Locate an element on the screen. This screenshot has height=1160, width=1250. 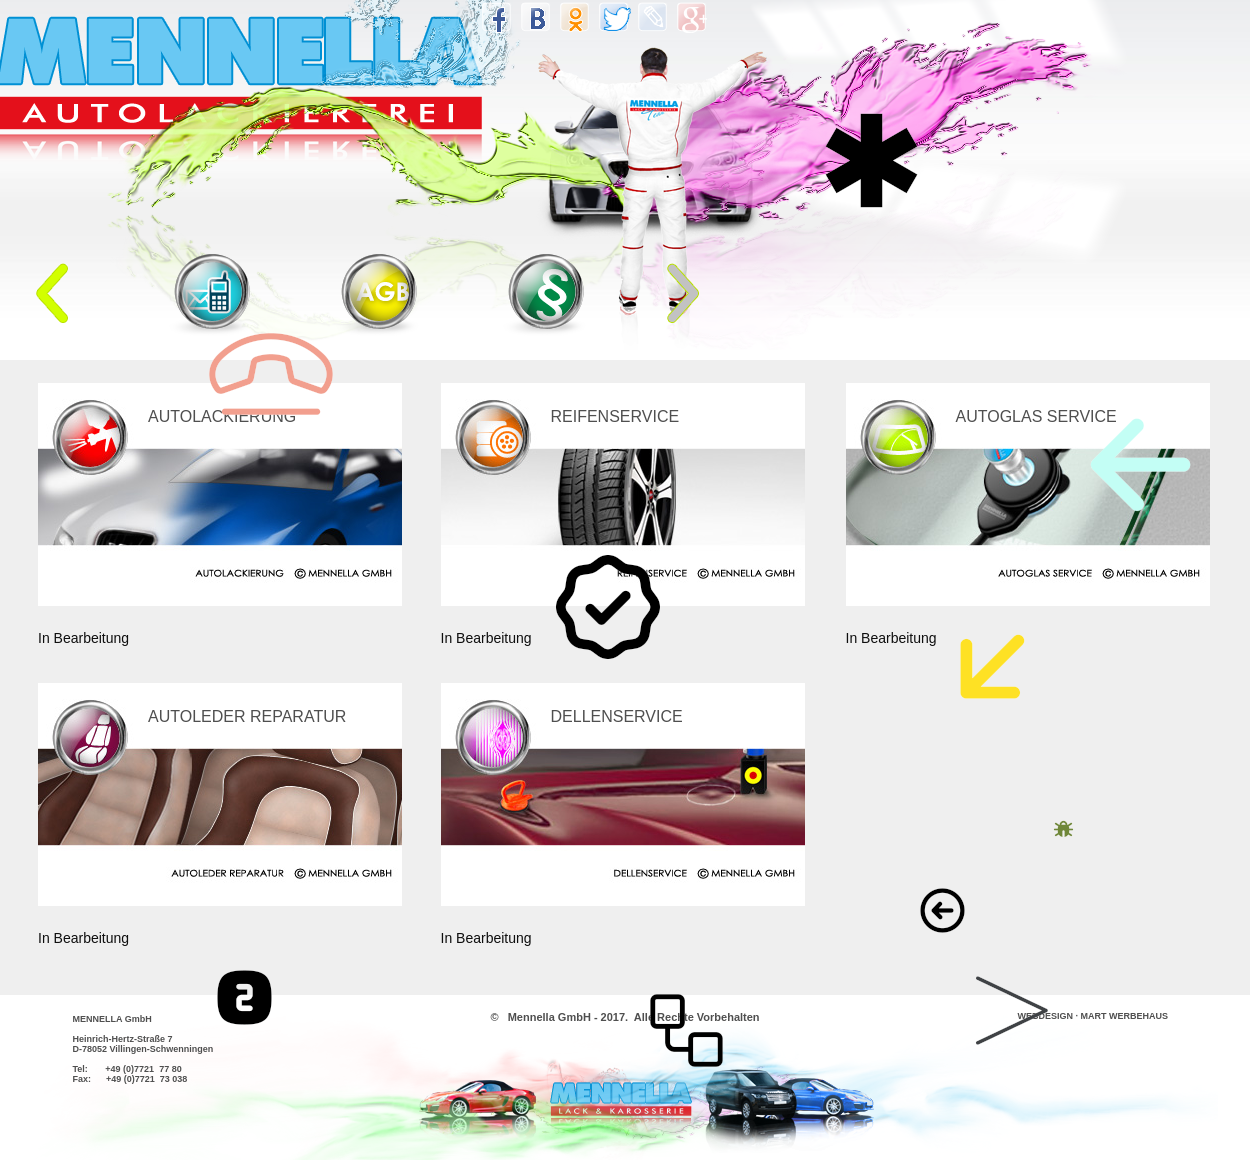
report a bug or issue is located at coordinates (1063, 828).